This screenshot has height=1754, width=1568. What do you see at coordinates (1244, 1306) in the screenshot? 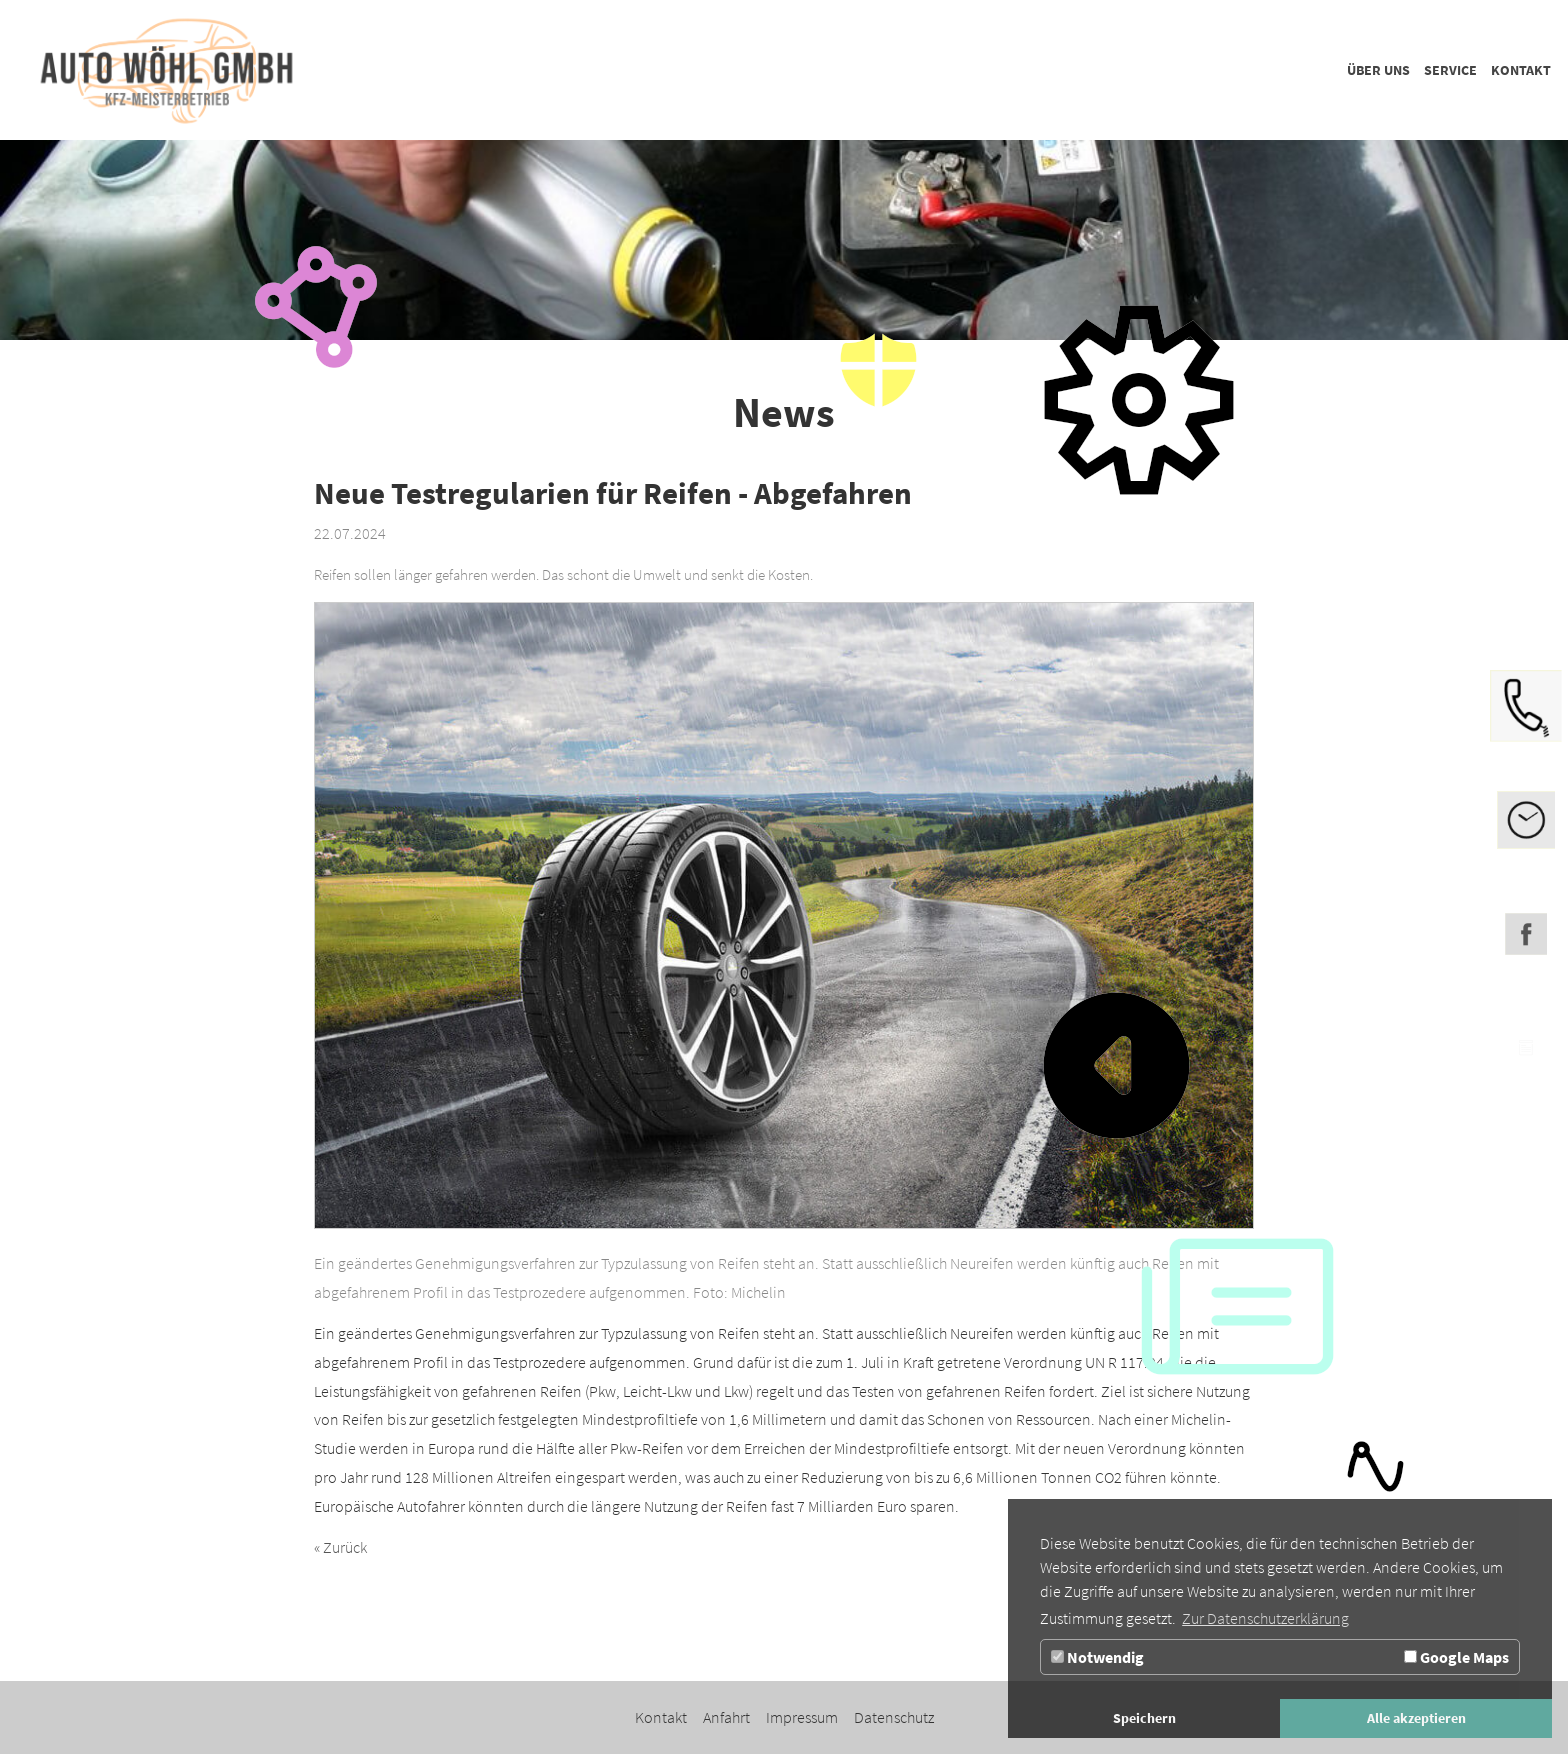
I see `view news feed or articles` at bounding box center [1244, 1306].